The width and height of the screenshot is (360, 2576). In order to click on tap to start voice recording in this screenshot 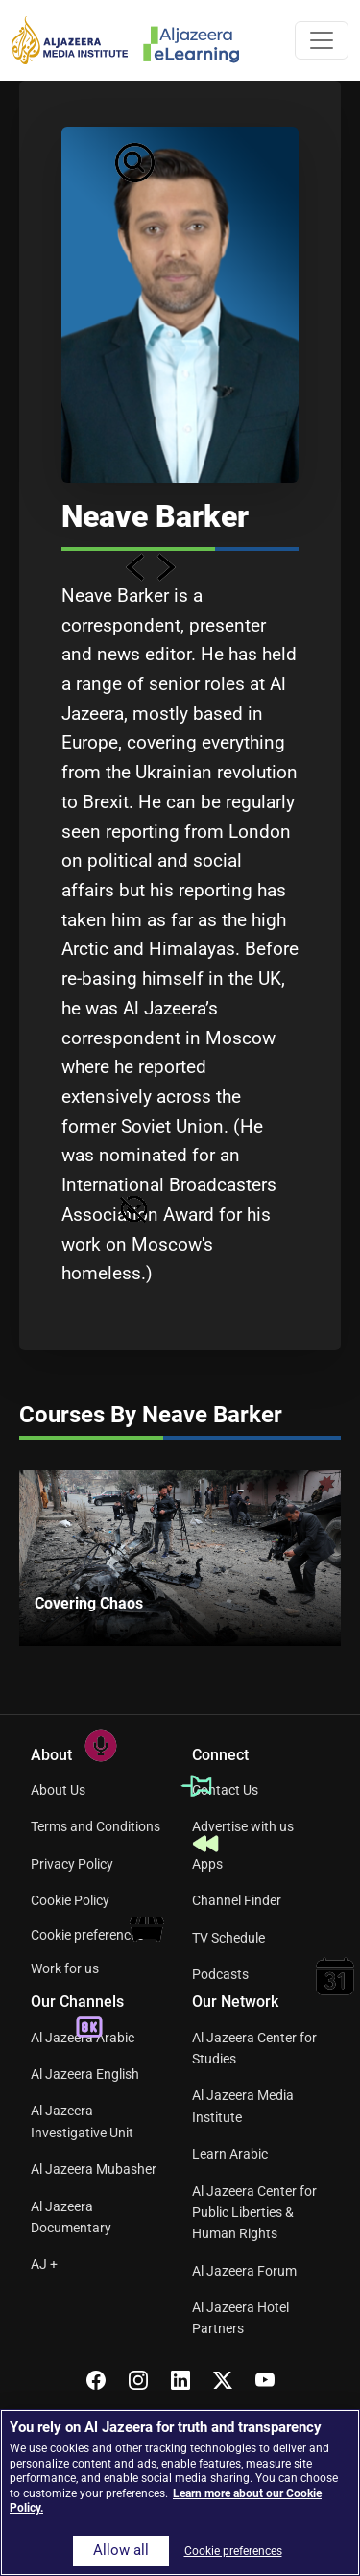, I will do `click(101, 1746)`.